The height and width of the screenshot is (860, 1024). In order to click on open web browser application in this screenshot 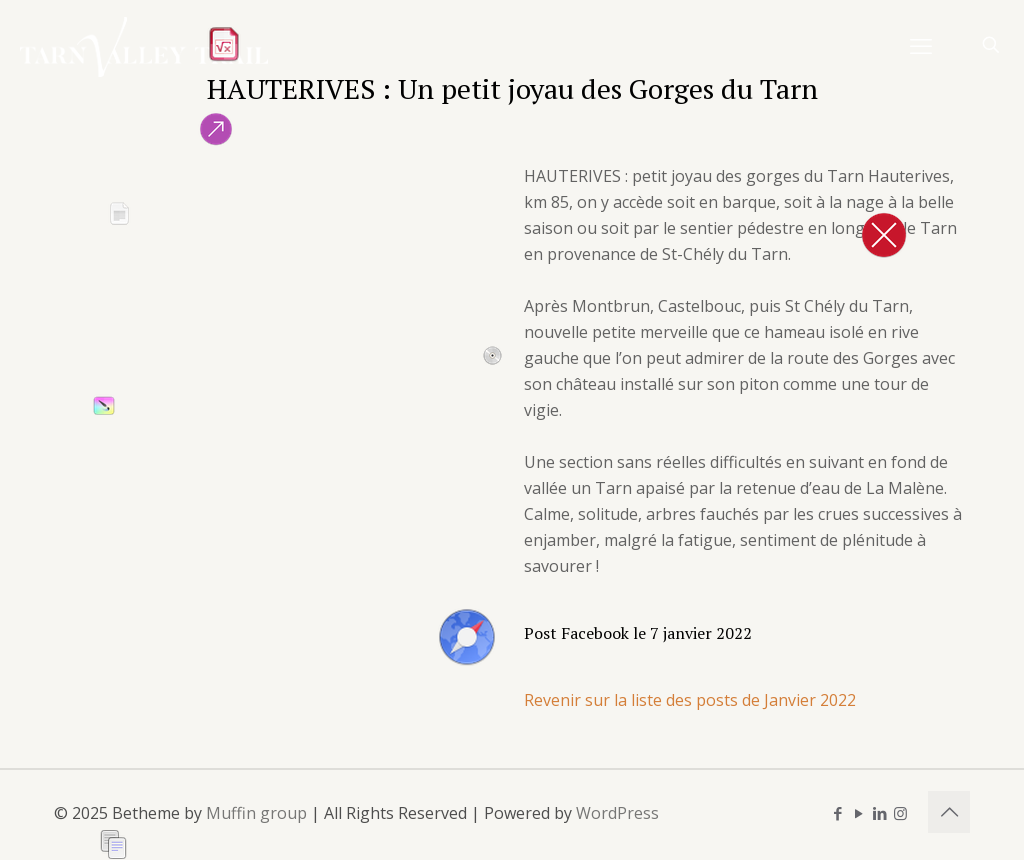, I will do `click(467, 637)`.